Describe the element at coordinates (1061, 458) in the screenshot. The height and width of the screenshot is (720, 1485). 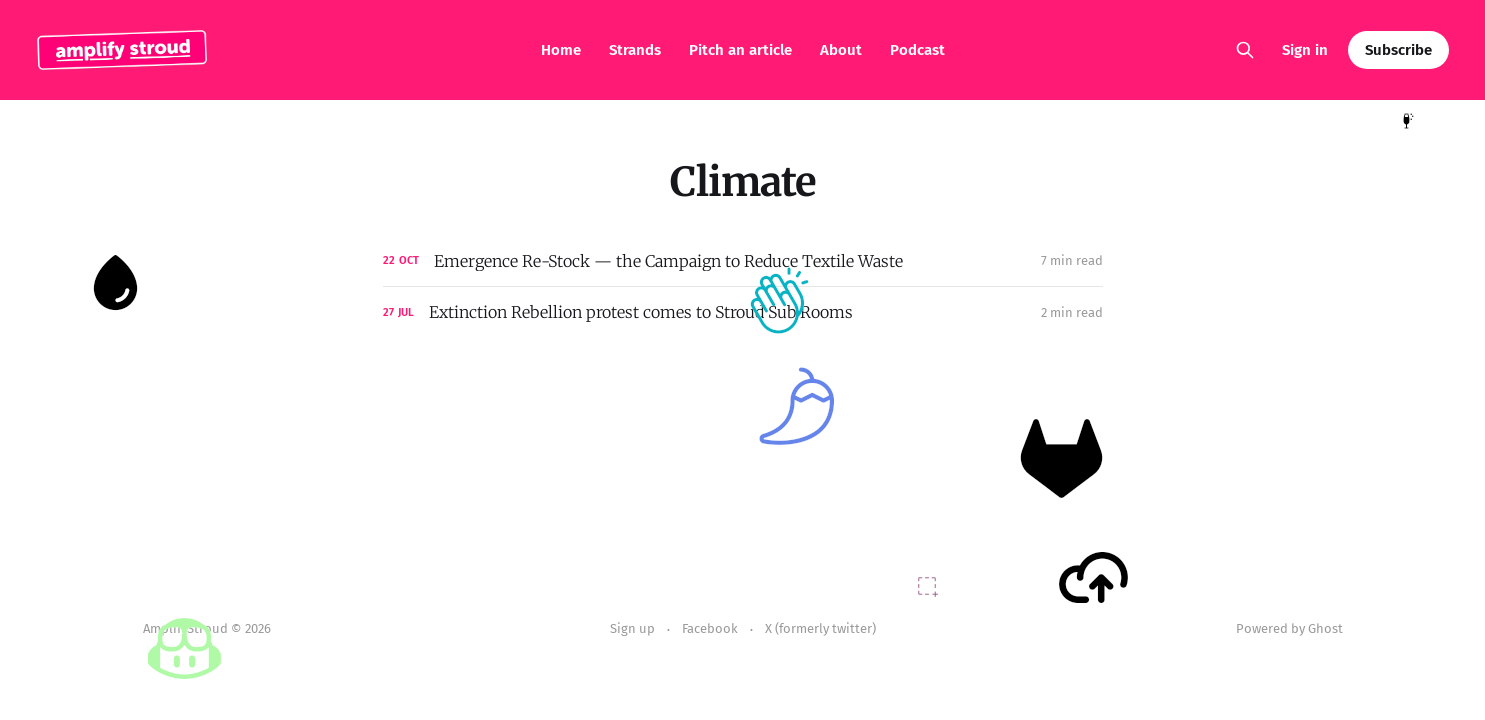
I see `open GitLab repository` at that location.